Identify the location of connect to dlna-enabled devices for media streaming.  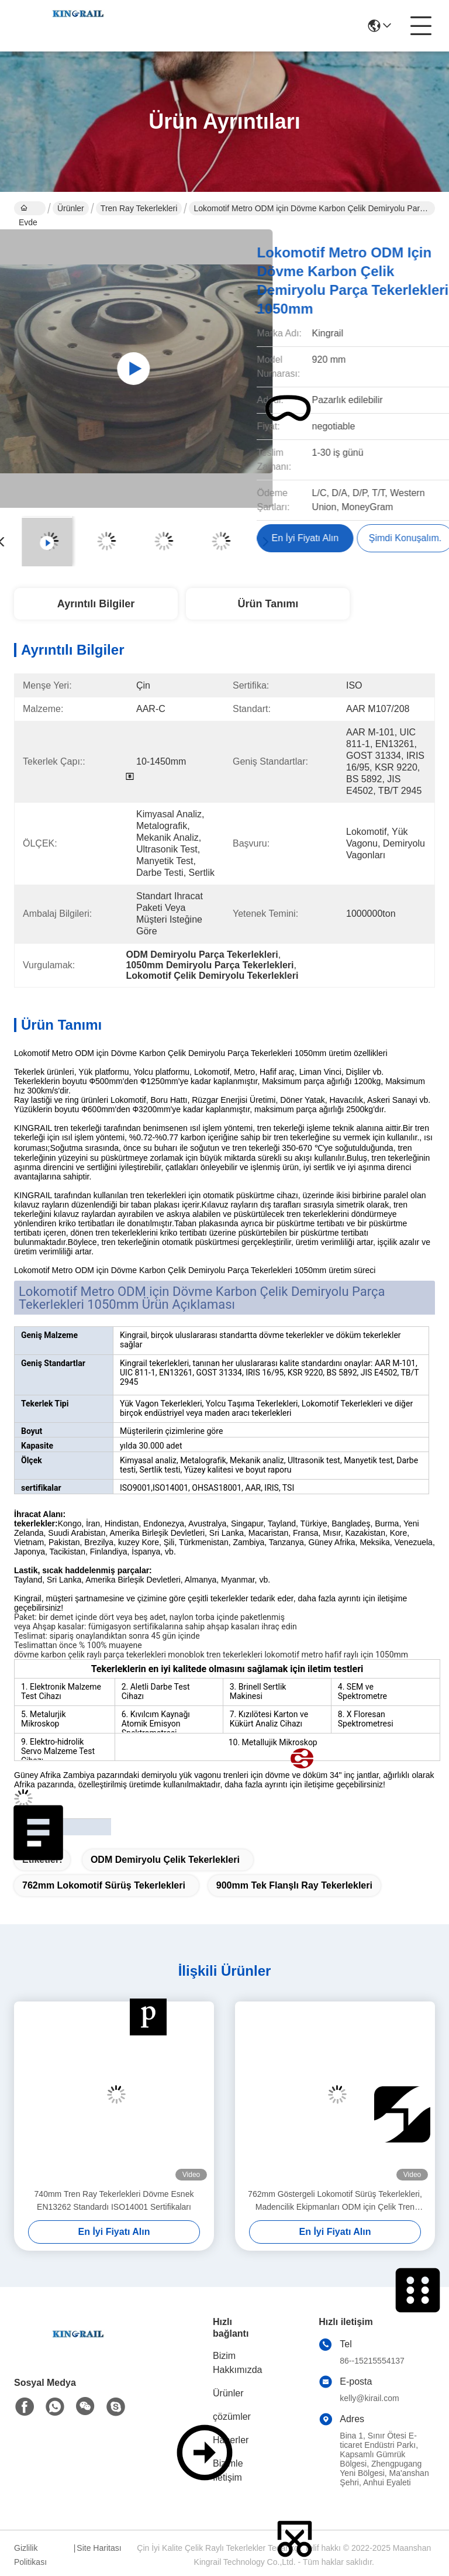
(302, 1758).